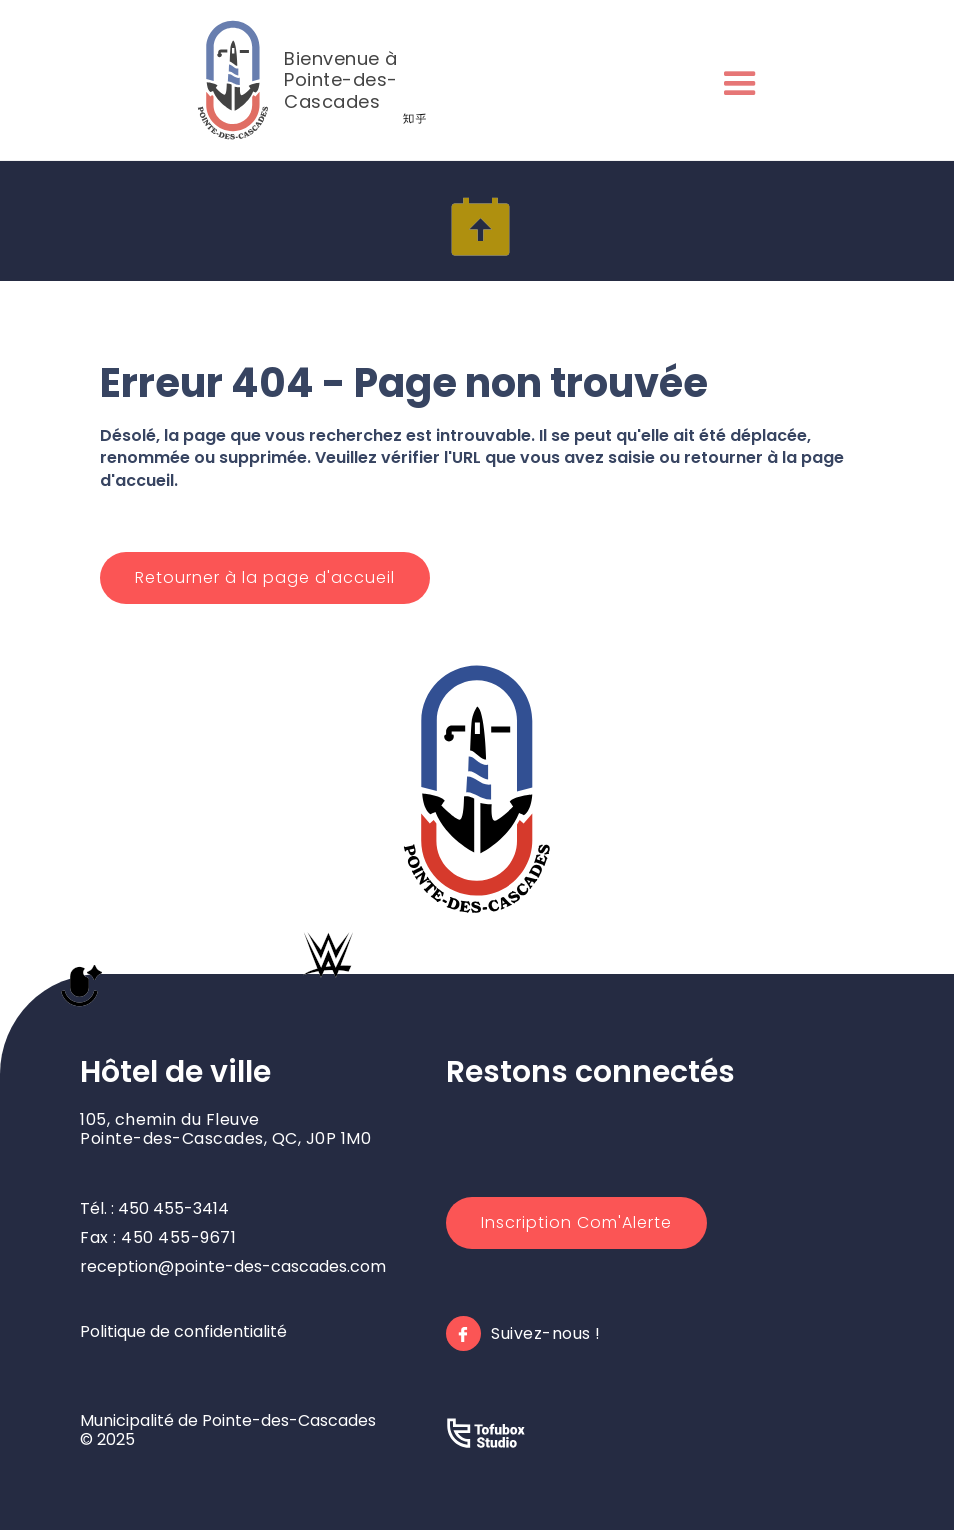 The image size is (954, 1530). What do you see at coordinates (480, 229) in the screenshot?
I see `upload image to gallery` at bounding box center [480, 229].